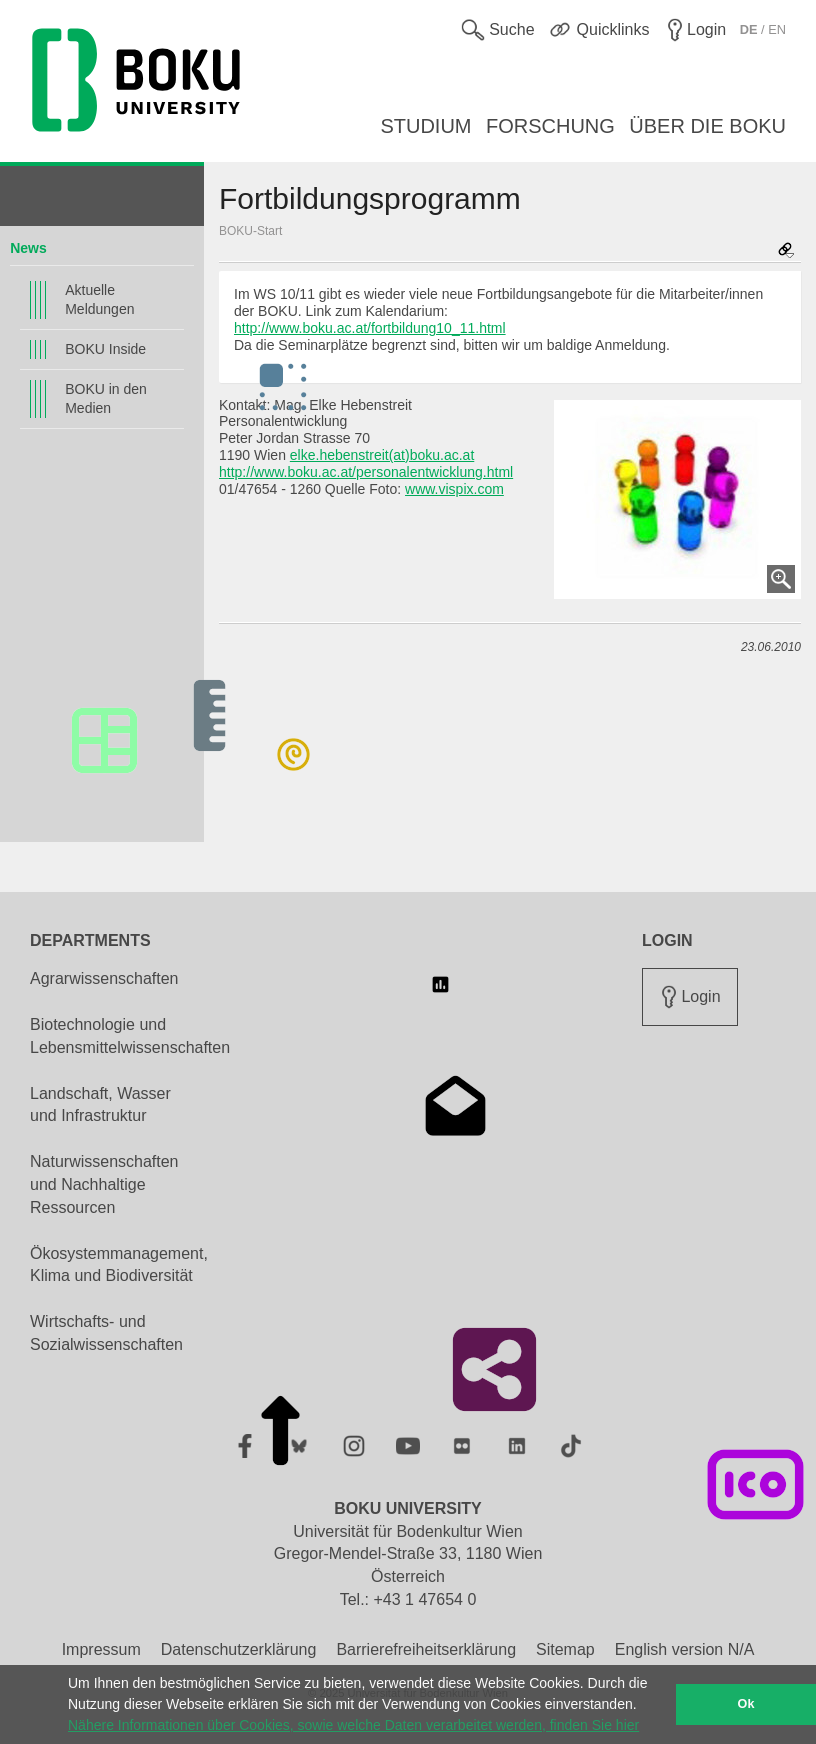  What do you see at coordinates (440, 984) in the screenshot?
I see `view poll results` at bounding box center [440, 984].